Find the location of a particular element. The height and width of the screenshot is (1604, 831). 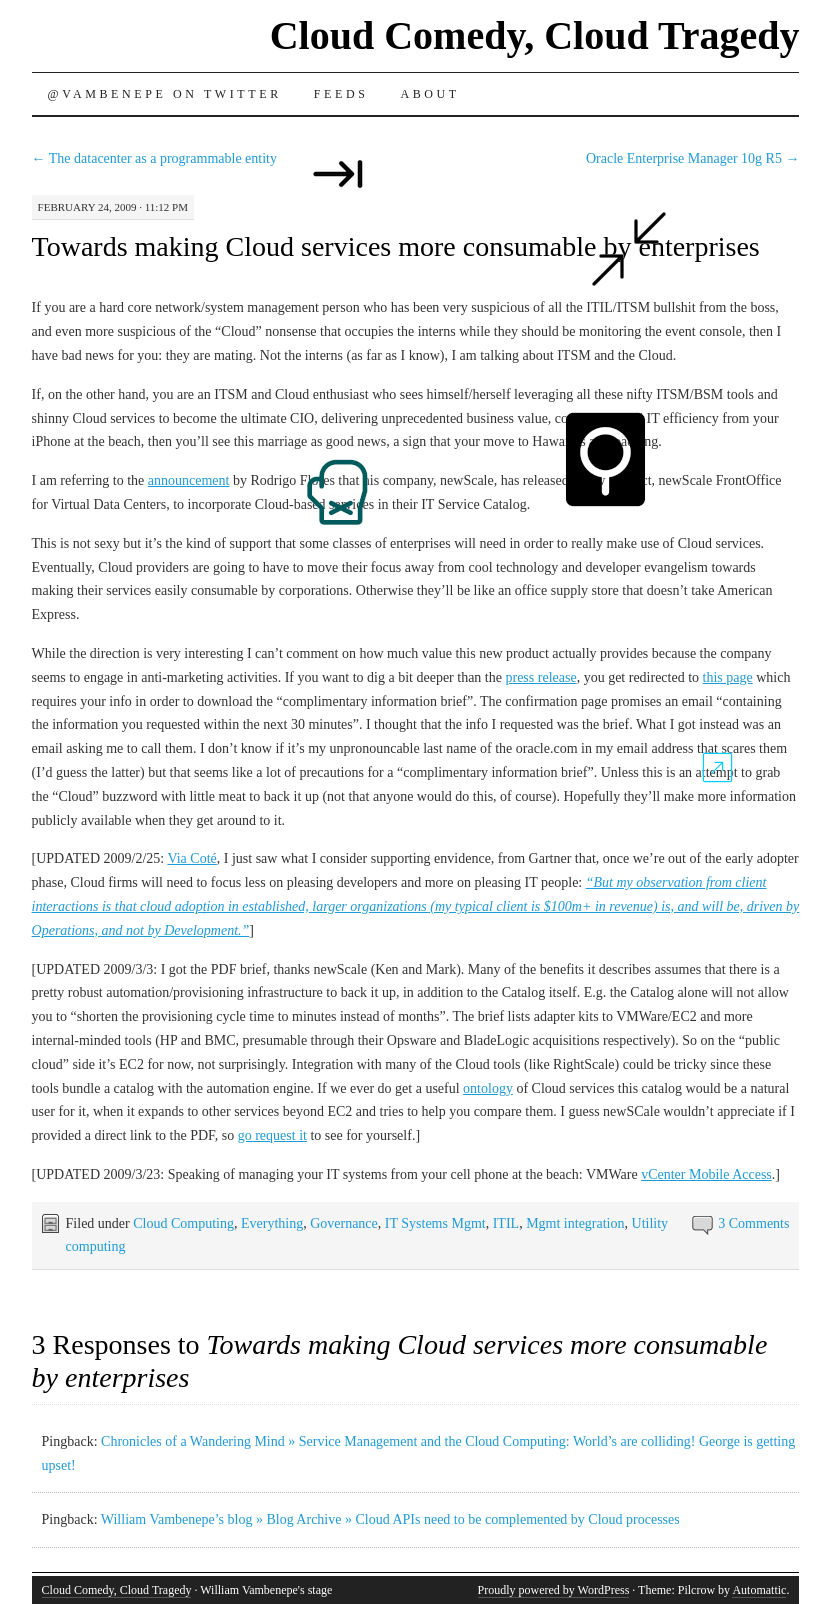

move cursor to end of line is located at coordinates (339, 174).